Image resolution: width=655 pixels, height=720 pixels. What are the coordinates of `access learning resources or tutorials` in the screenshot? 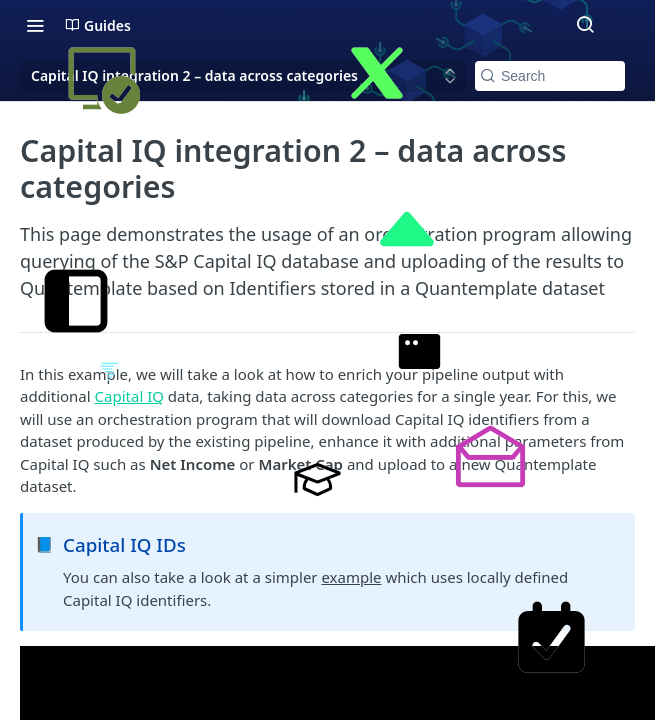 It's located at (317, 479).